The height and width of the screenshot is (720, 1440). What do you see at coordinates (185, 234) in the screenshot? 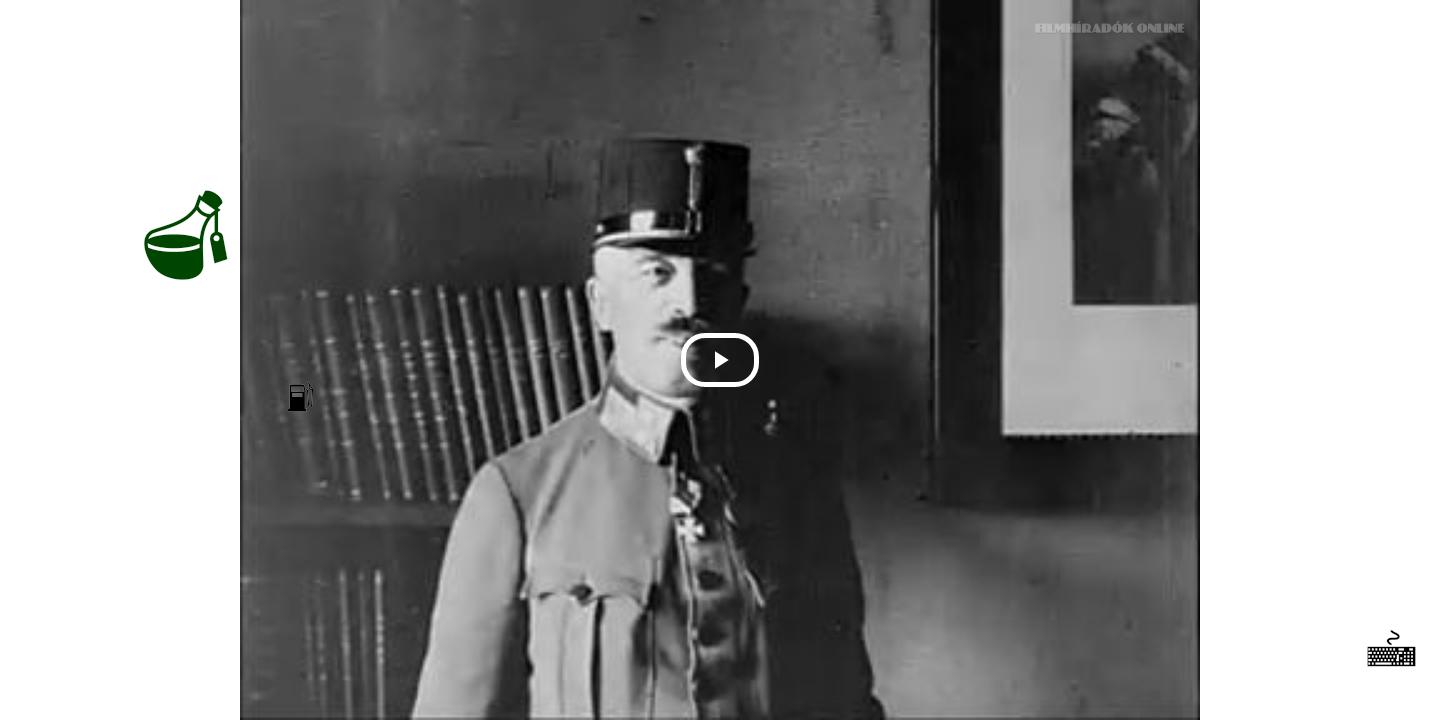
I see `consume a potion or drink item` at bounding box center [185, 234].